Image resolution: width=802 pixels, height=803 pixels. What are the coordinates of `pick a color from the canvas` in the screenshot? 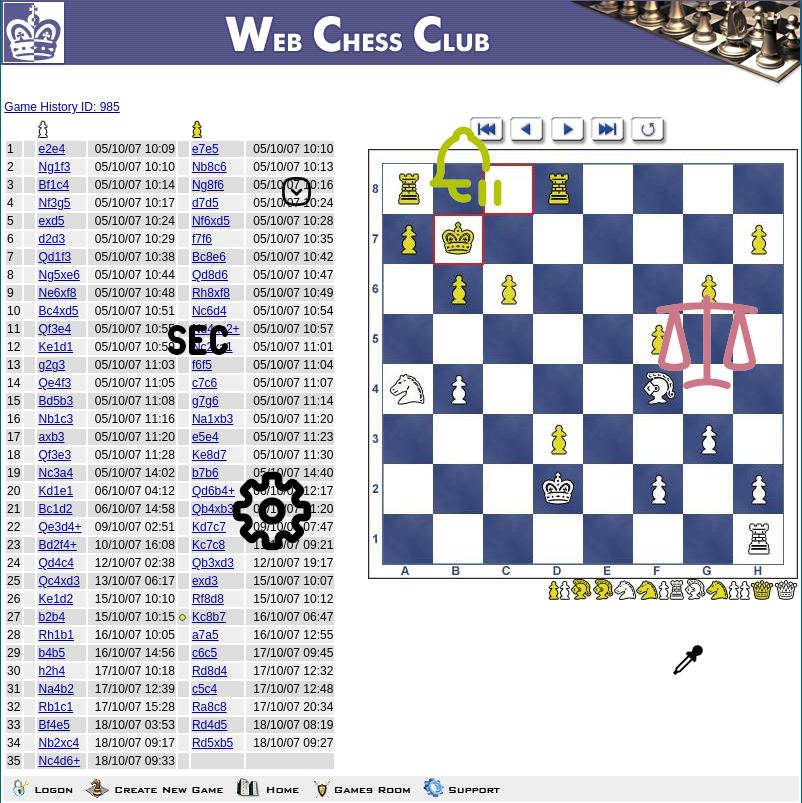 It's located at (688, 660).